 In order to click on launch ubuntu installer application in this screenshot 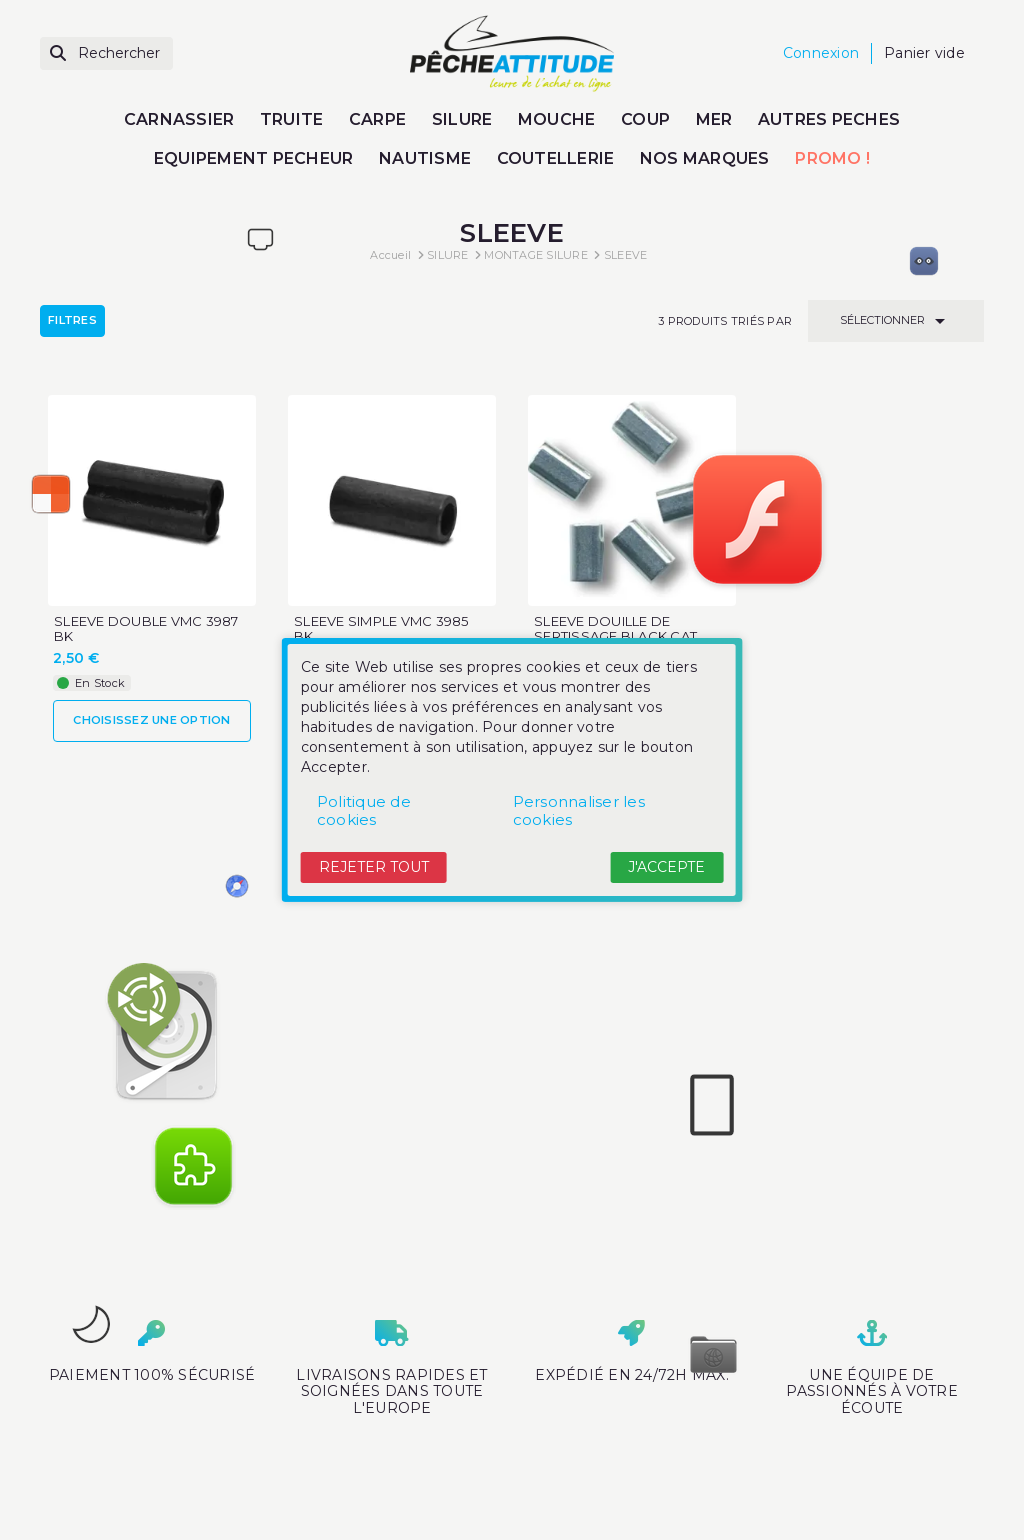, I will do `click(166, 1035)`.